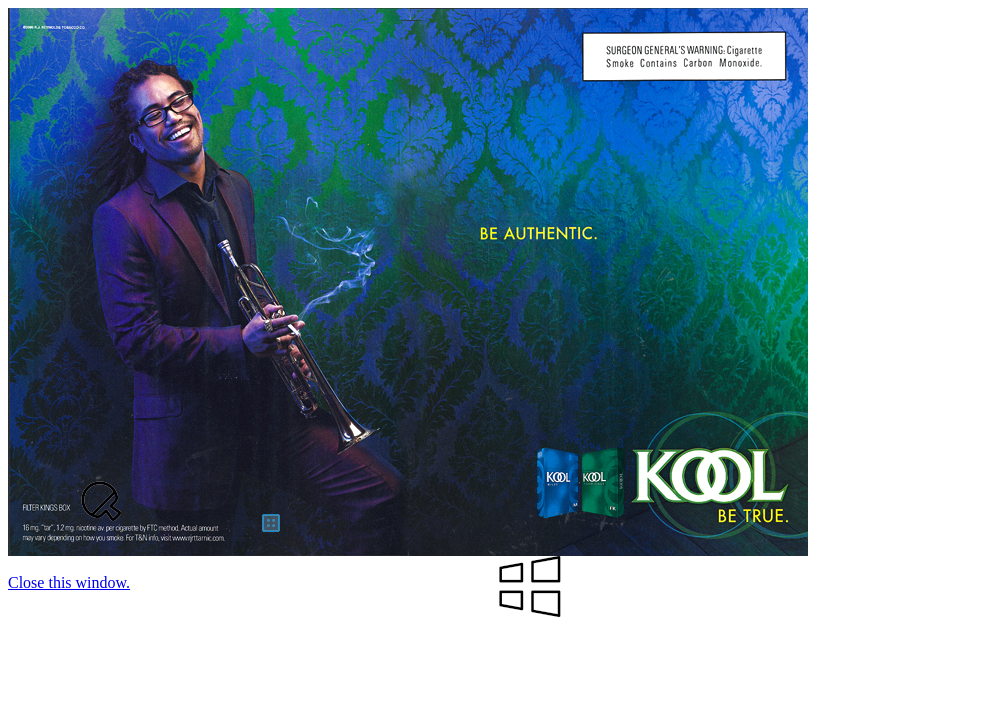  What do you see at coordinates (271, 523) in the screenshot?
I see `represents a dice roll result of four` at bounding box center [271, 523].